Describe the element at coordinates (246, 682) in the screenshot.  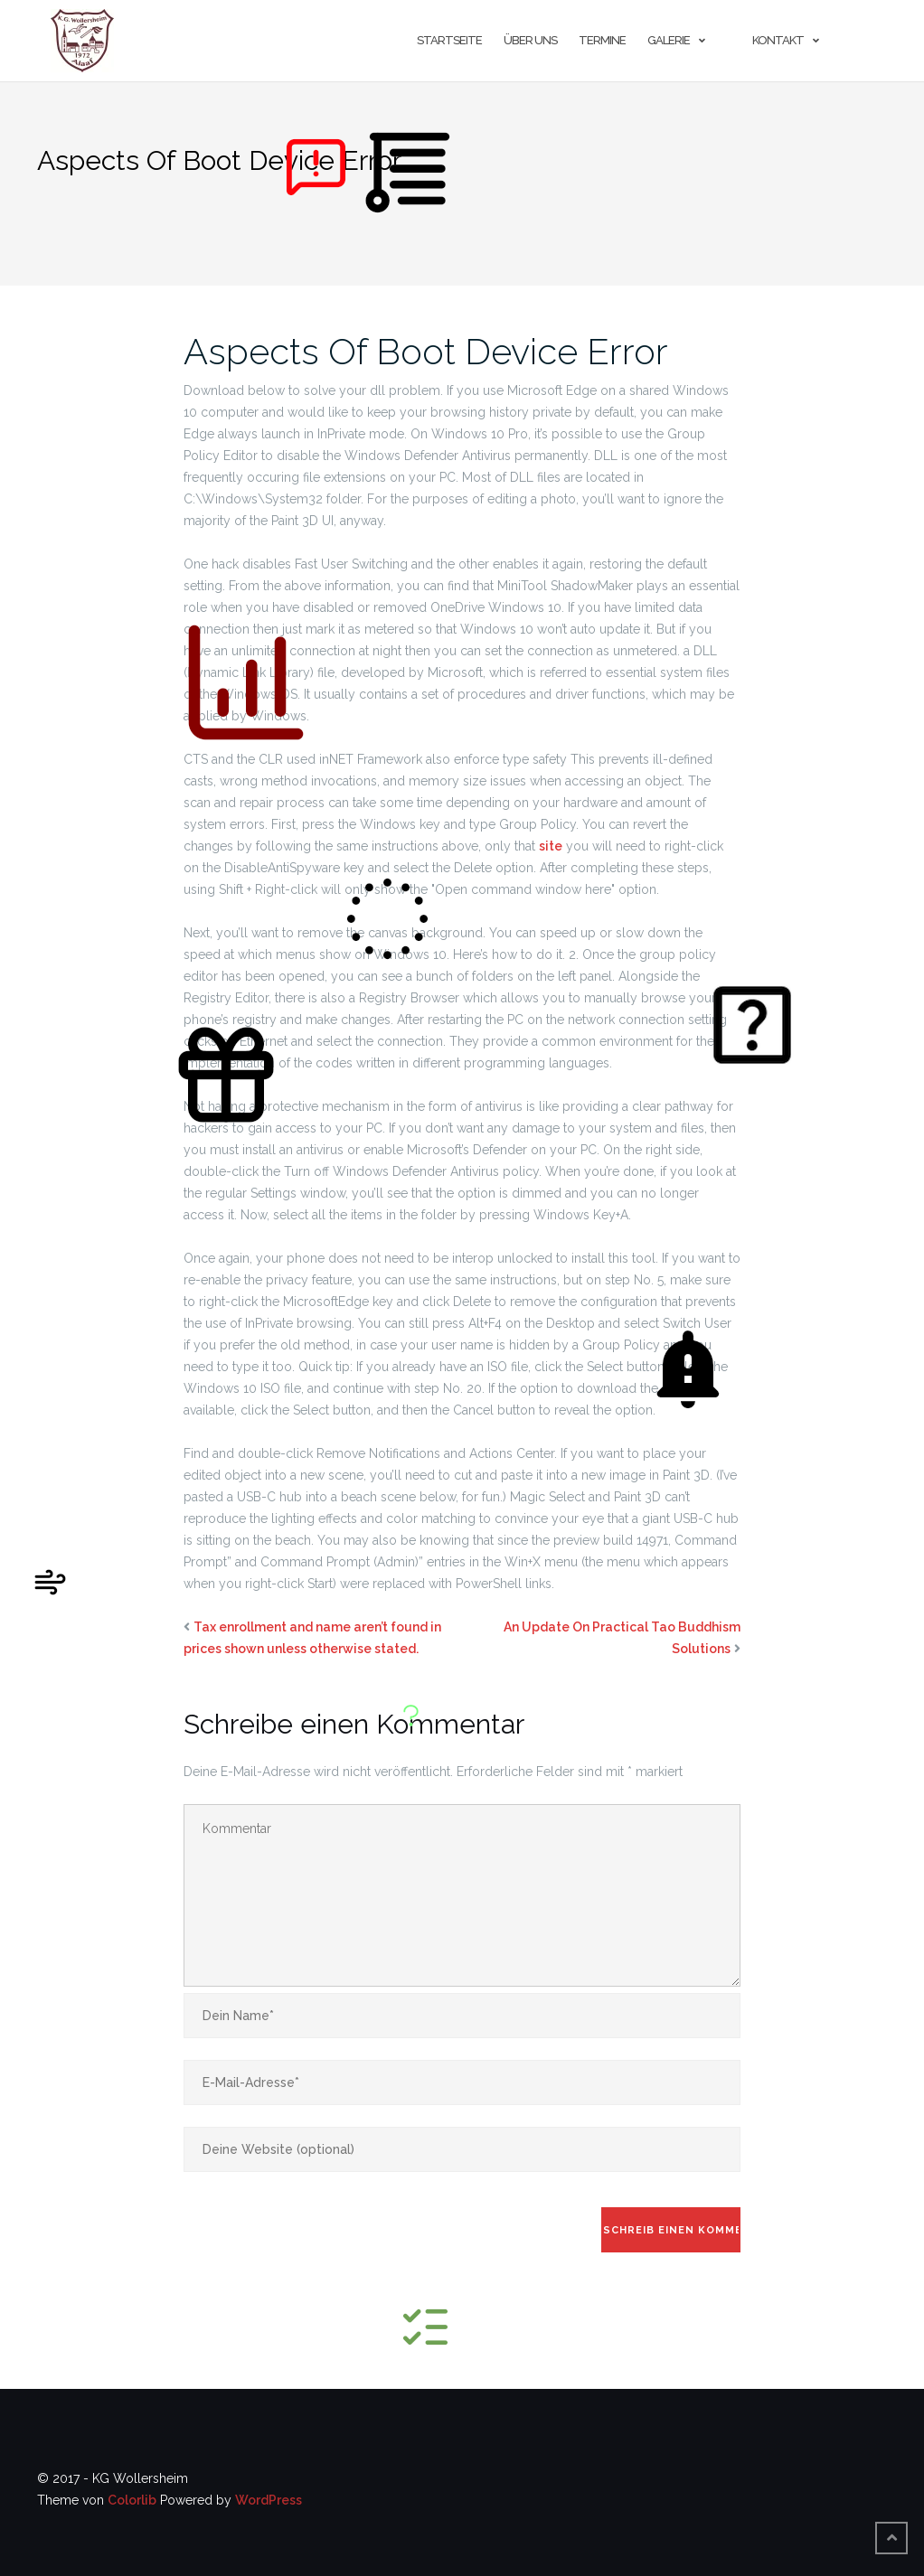
I see `view analytics or statistics` at that location.